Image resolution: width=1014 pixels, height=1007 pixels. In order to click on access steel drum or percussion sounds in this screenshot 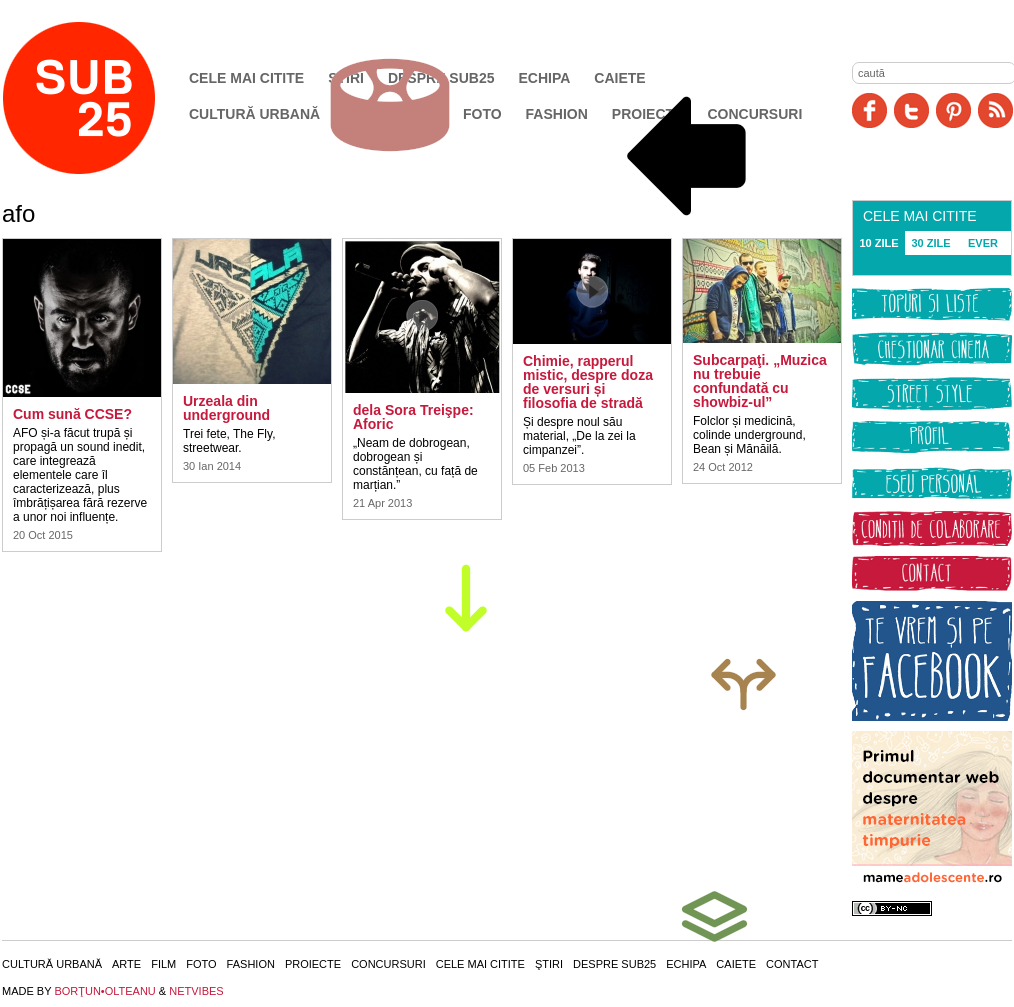, I will do `click(390, 105)`.